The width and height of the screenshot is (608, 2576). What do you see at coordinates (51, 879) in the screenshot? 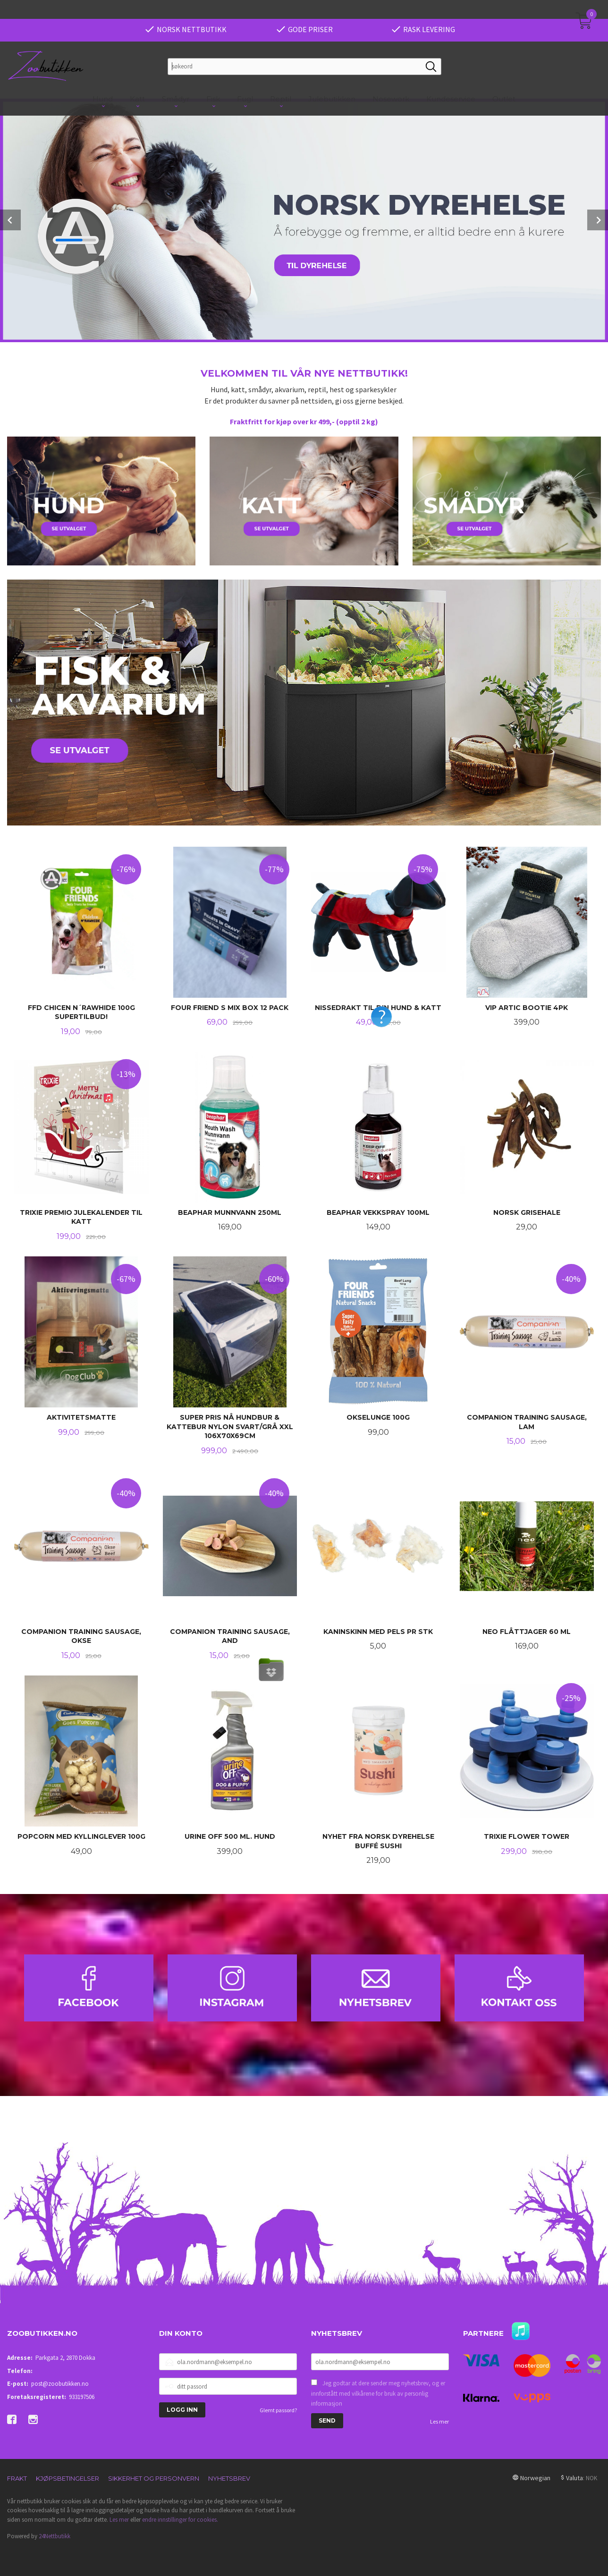
I see `open the software updater application` at bounding box center [51, 879].